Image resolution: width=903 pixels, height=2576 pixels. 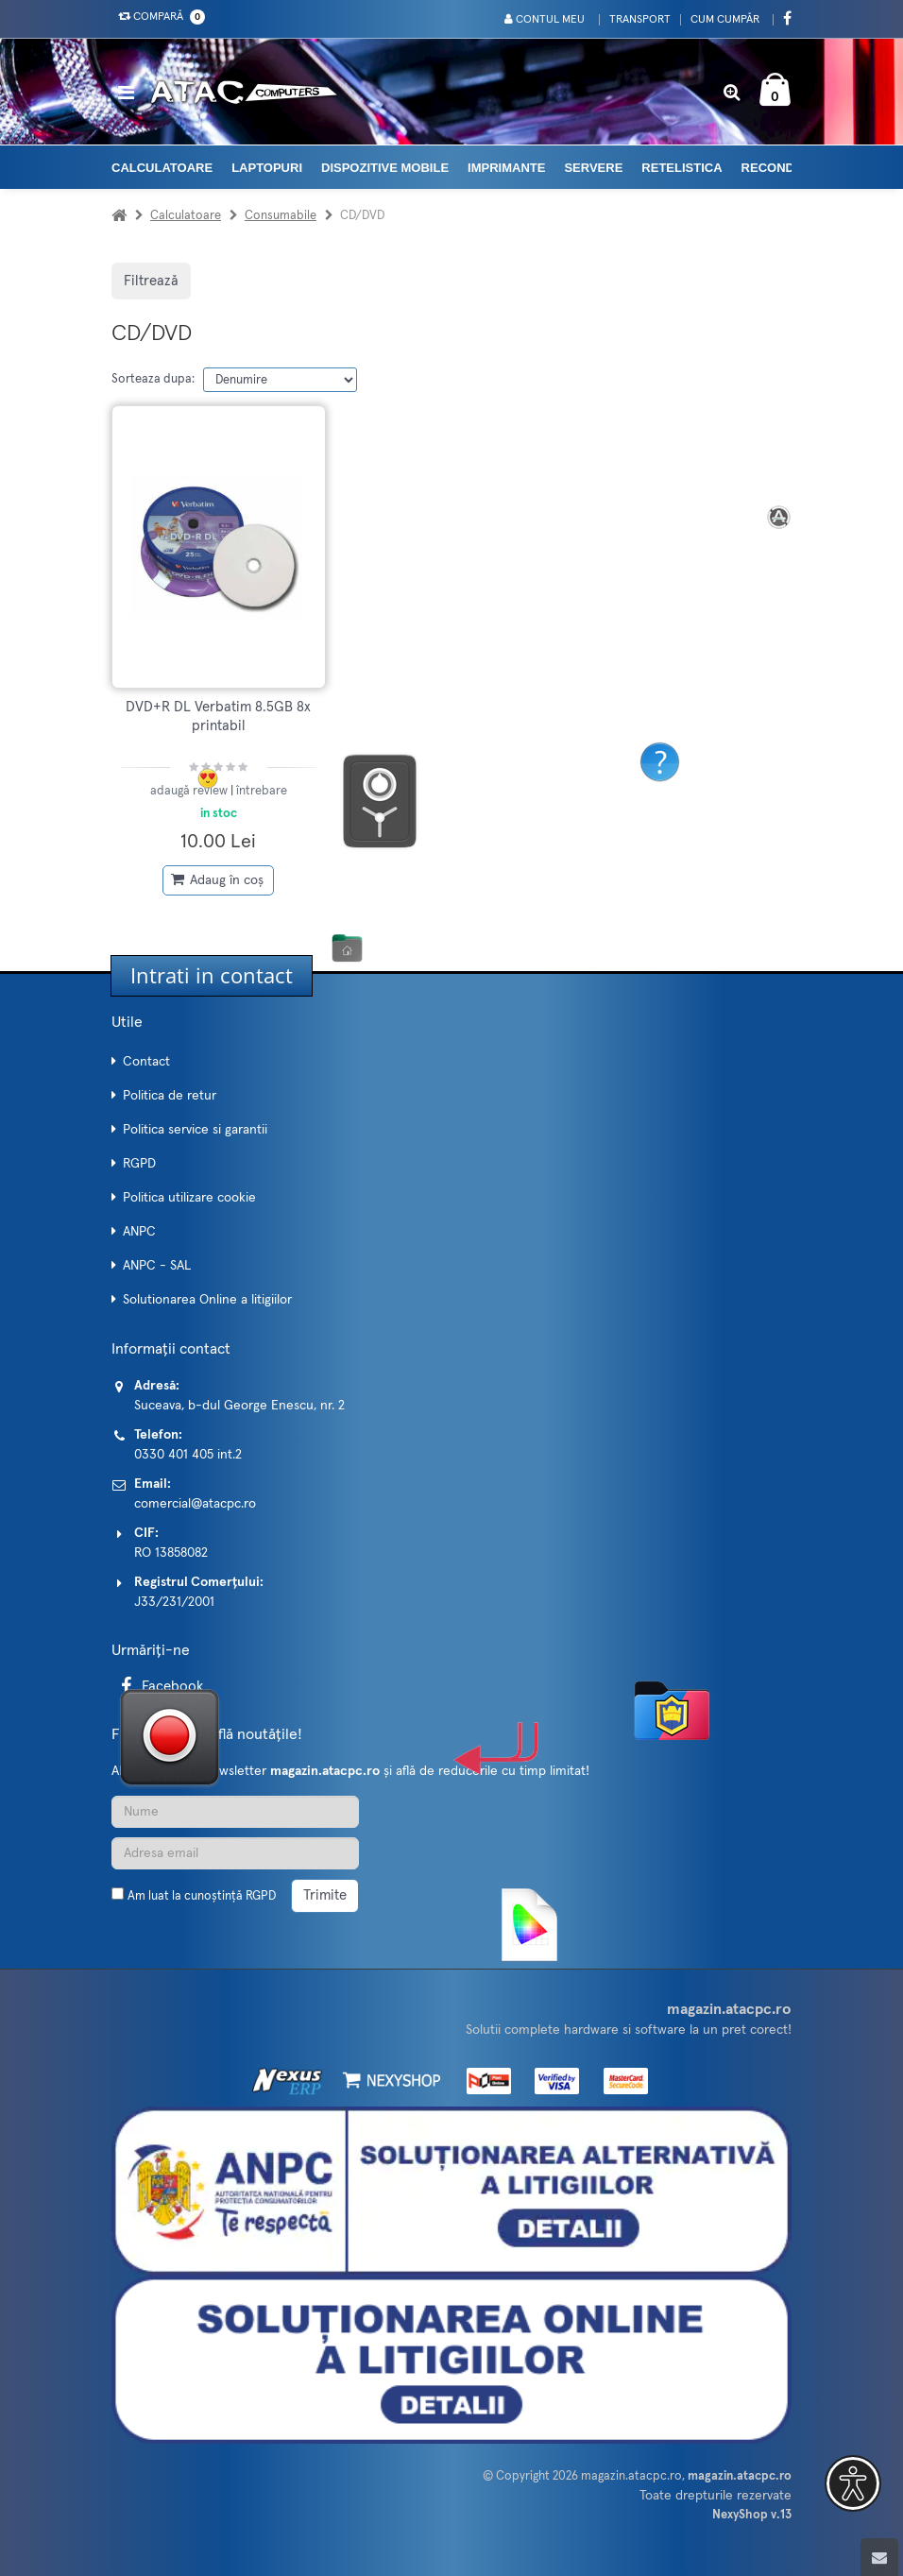 What do you see at coordinates (659, 761) in the screenshot?
I see `open the help center or documentation` at bounding box center [659, 761].